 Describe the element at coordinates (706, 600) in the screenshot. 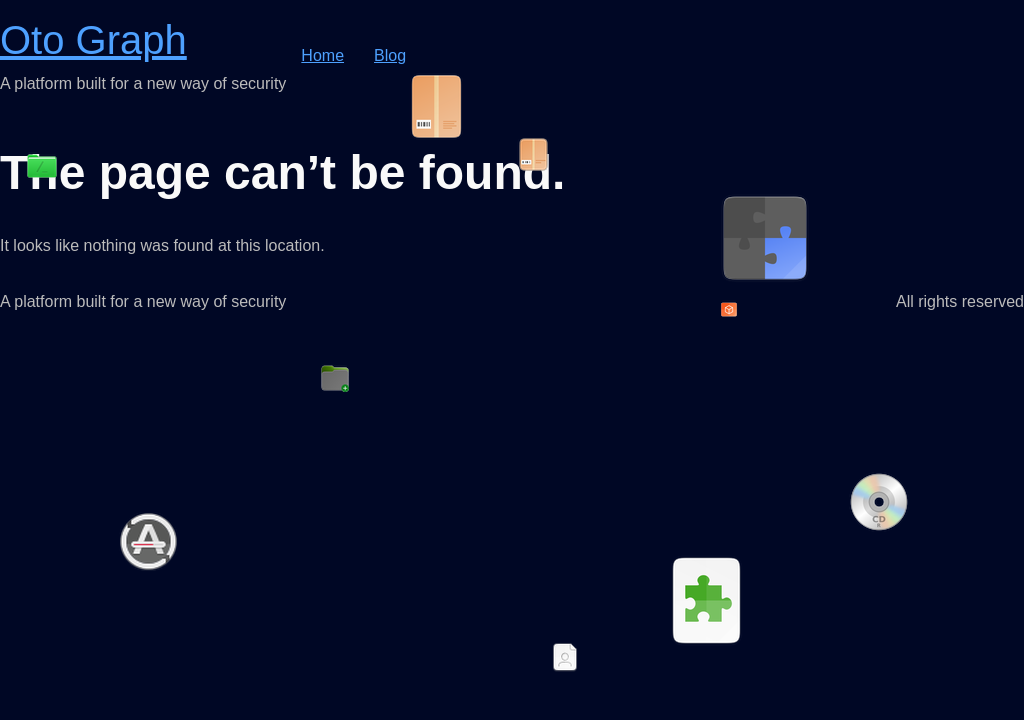

I see `indicates an extension or plugin file type` at that location.